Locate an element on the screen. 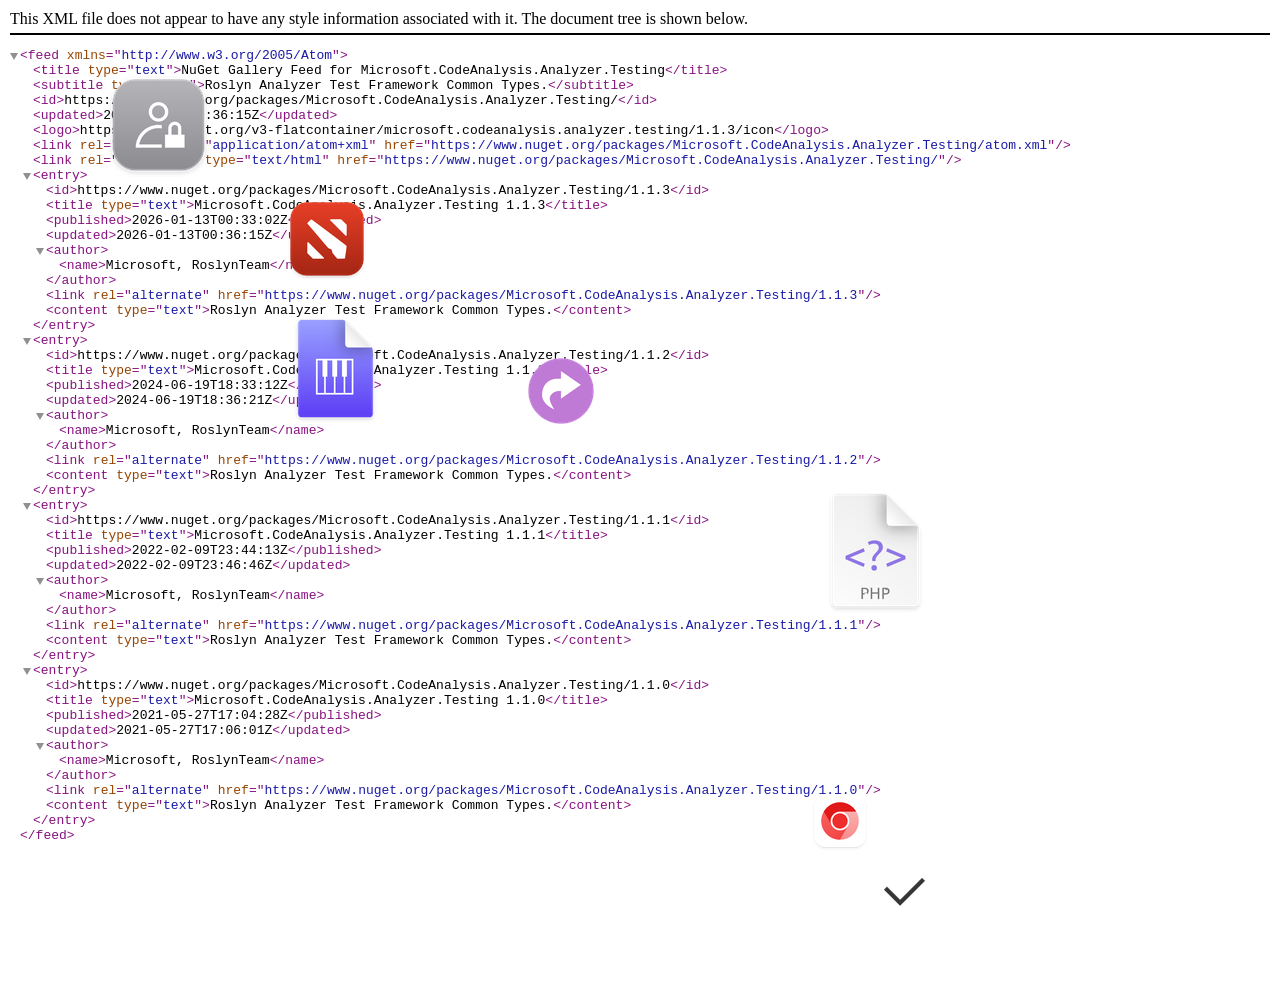 The height and width of the screenshot is (1002, 1280). a PHP source code file is located at coordinates (875, 552).